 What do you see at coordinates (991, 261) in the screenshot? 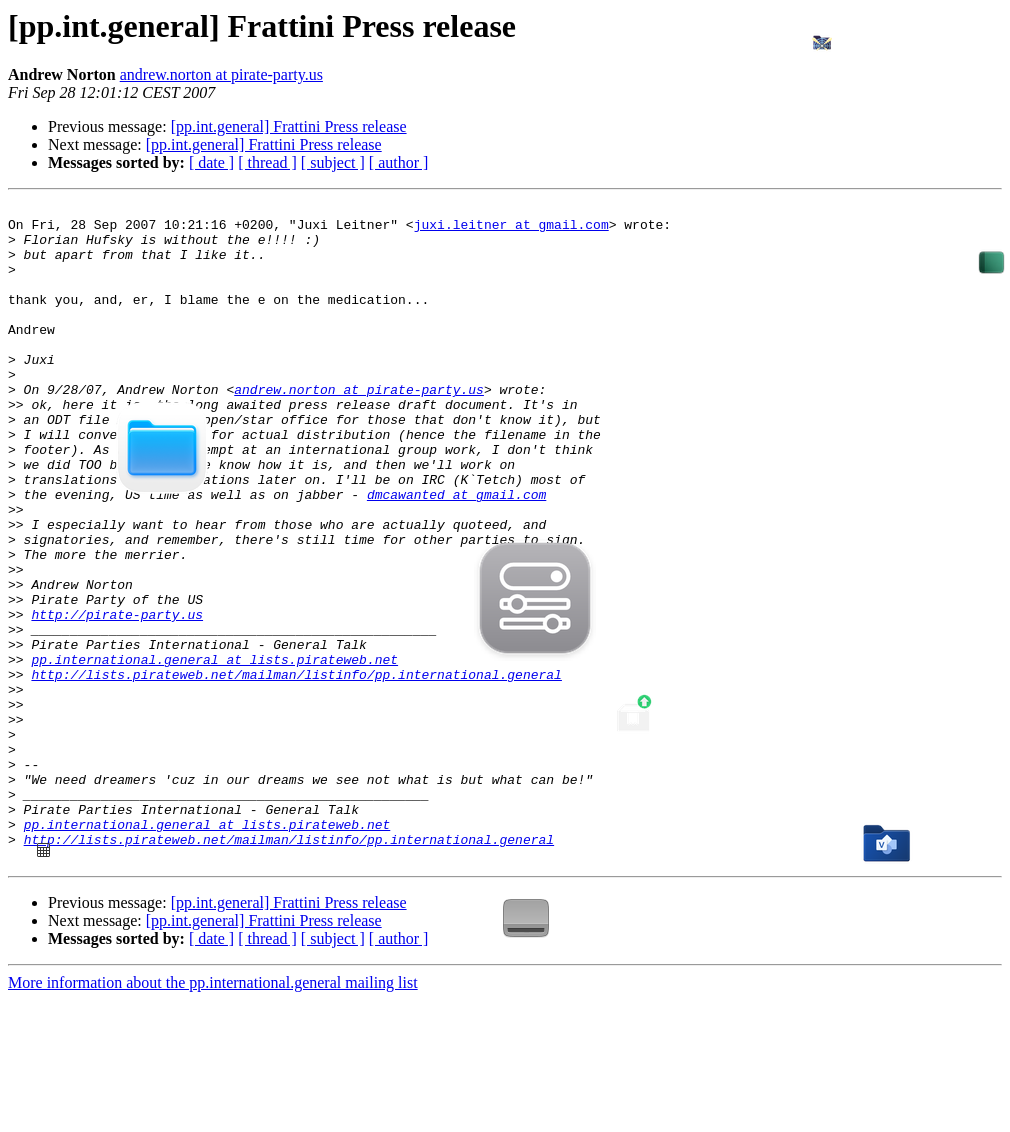
I see `access your desktop folder` at bounding box center [991, 261].